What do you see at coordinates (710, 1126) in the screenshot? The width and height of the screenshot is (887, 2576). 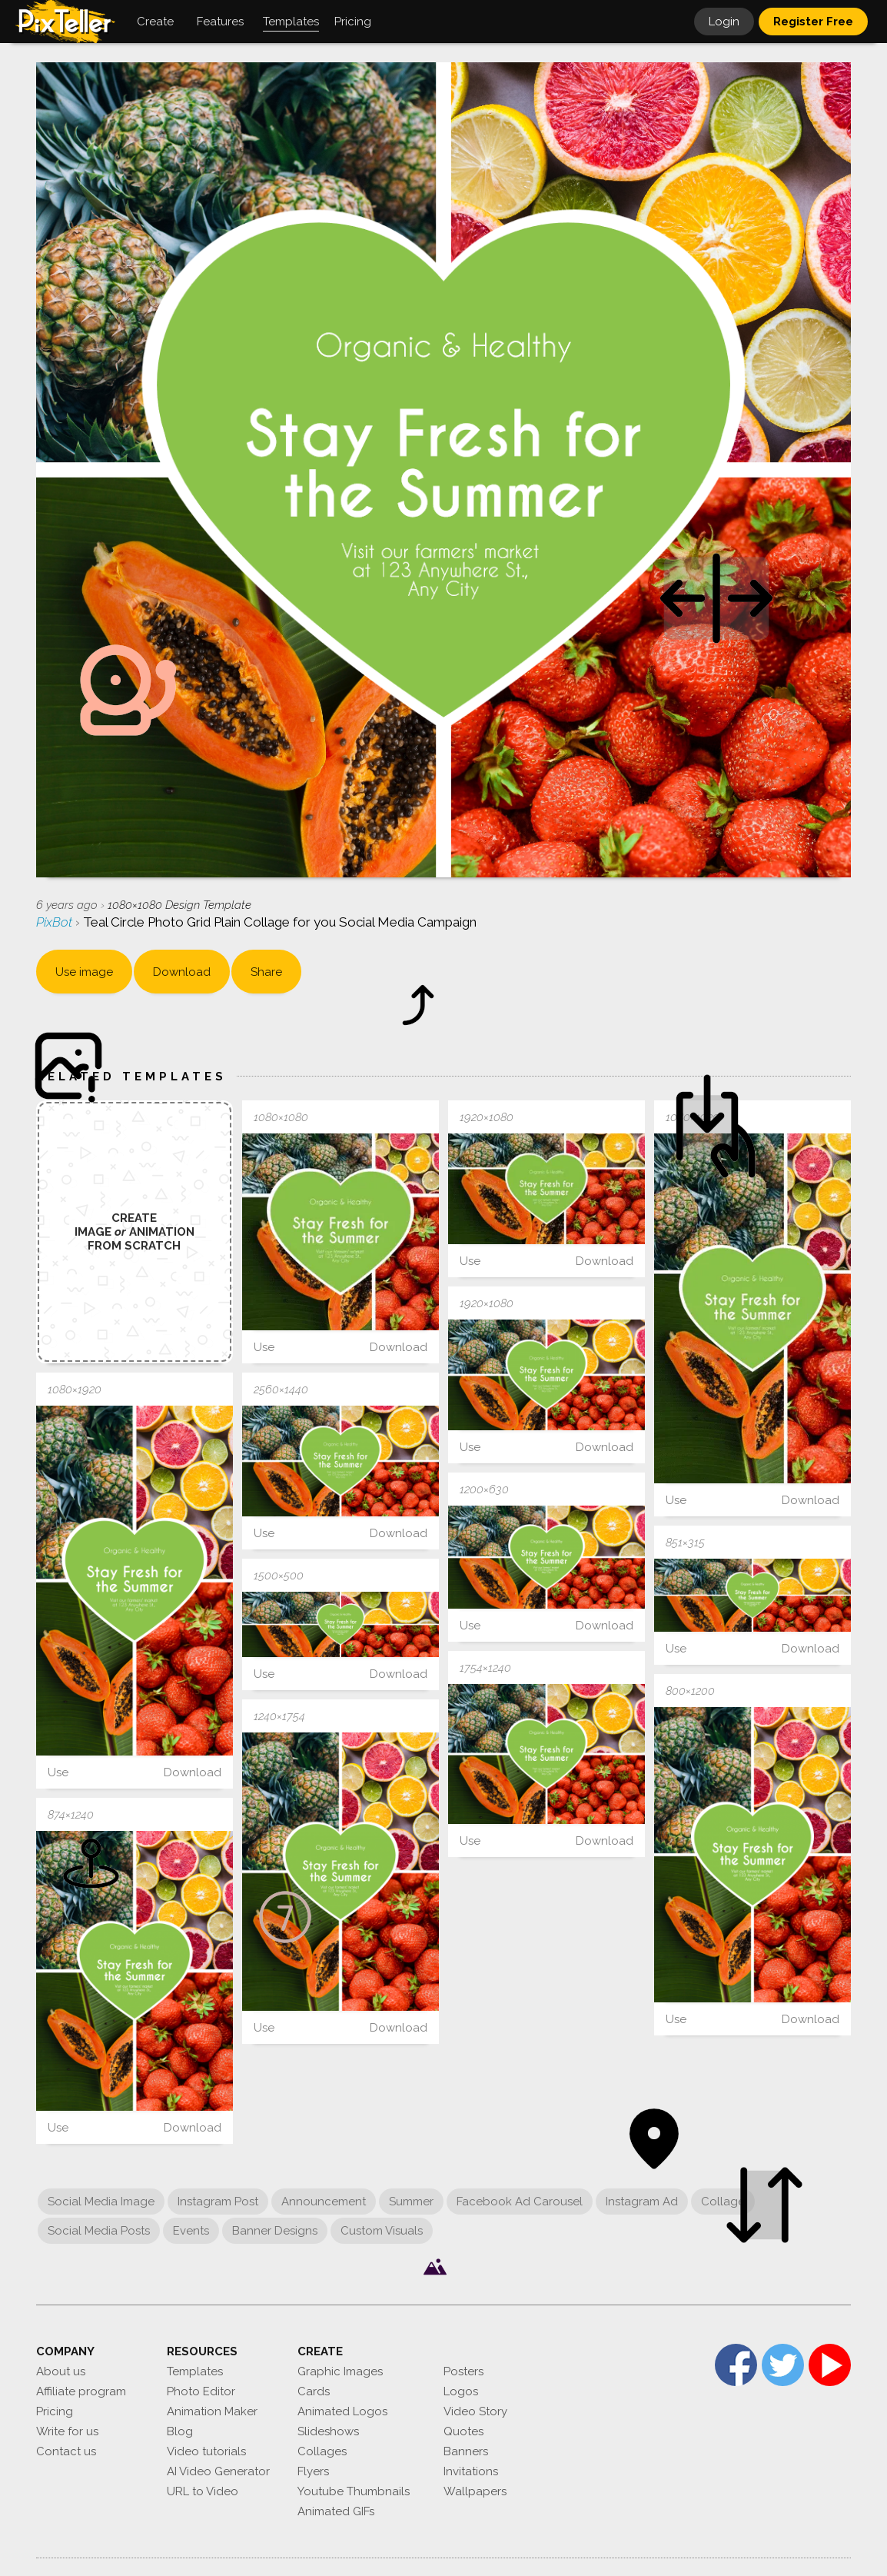 I see `withdraw cash or funds` at bounding box center [710, 1126].